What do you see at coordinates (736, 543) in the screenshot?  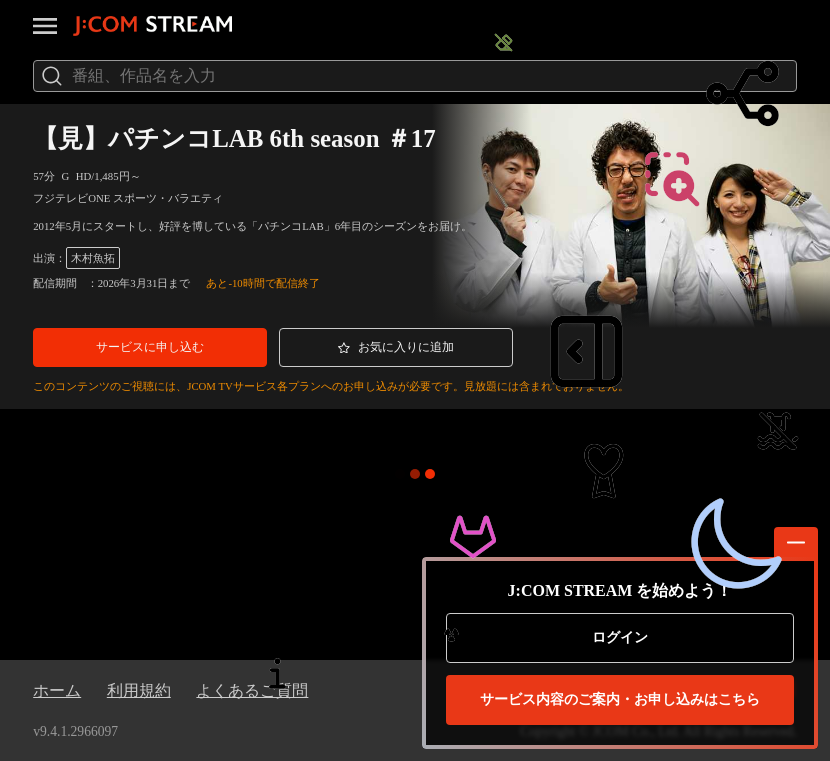 I see `enable dark mode` at bounding box center [736, 543].